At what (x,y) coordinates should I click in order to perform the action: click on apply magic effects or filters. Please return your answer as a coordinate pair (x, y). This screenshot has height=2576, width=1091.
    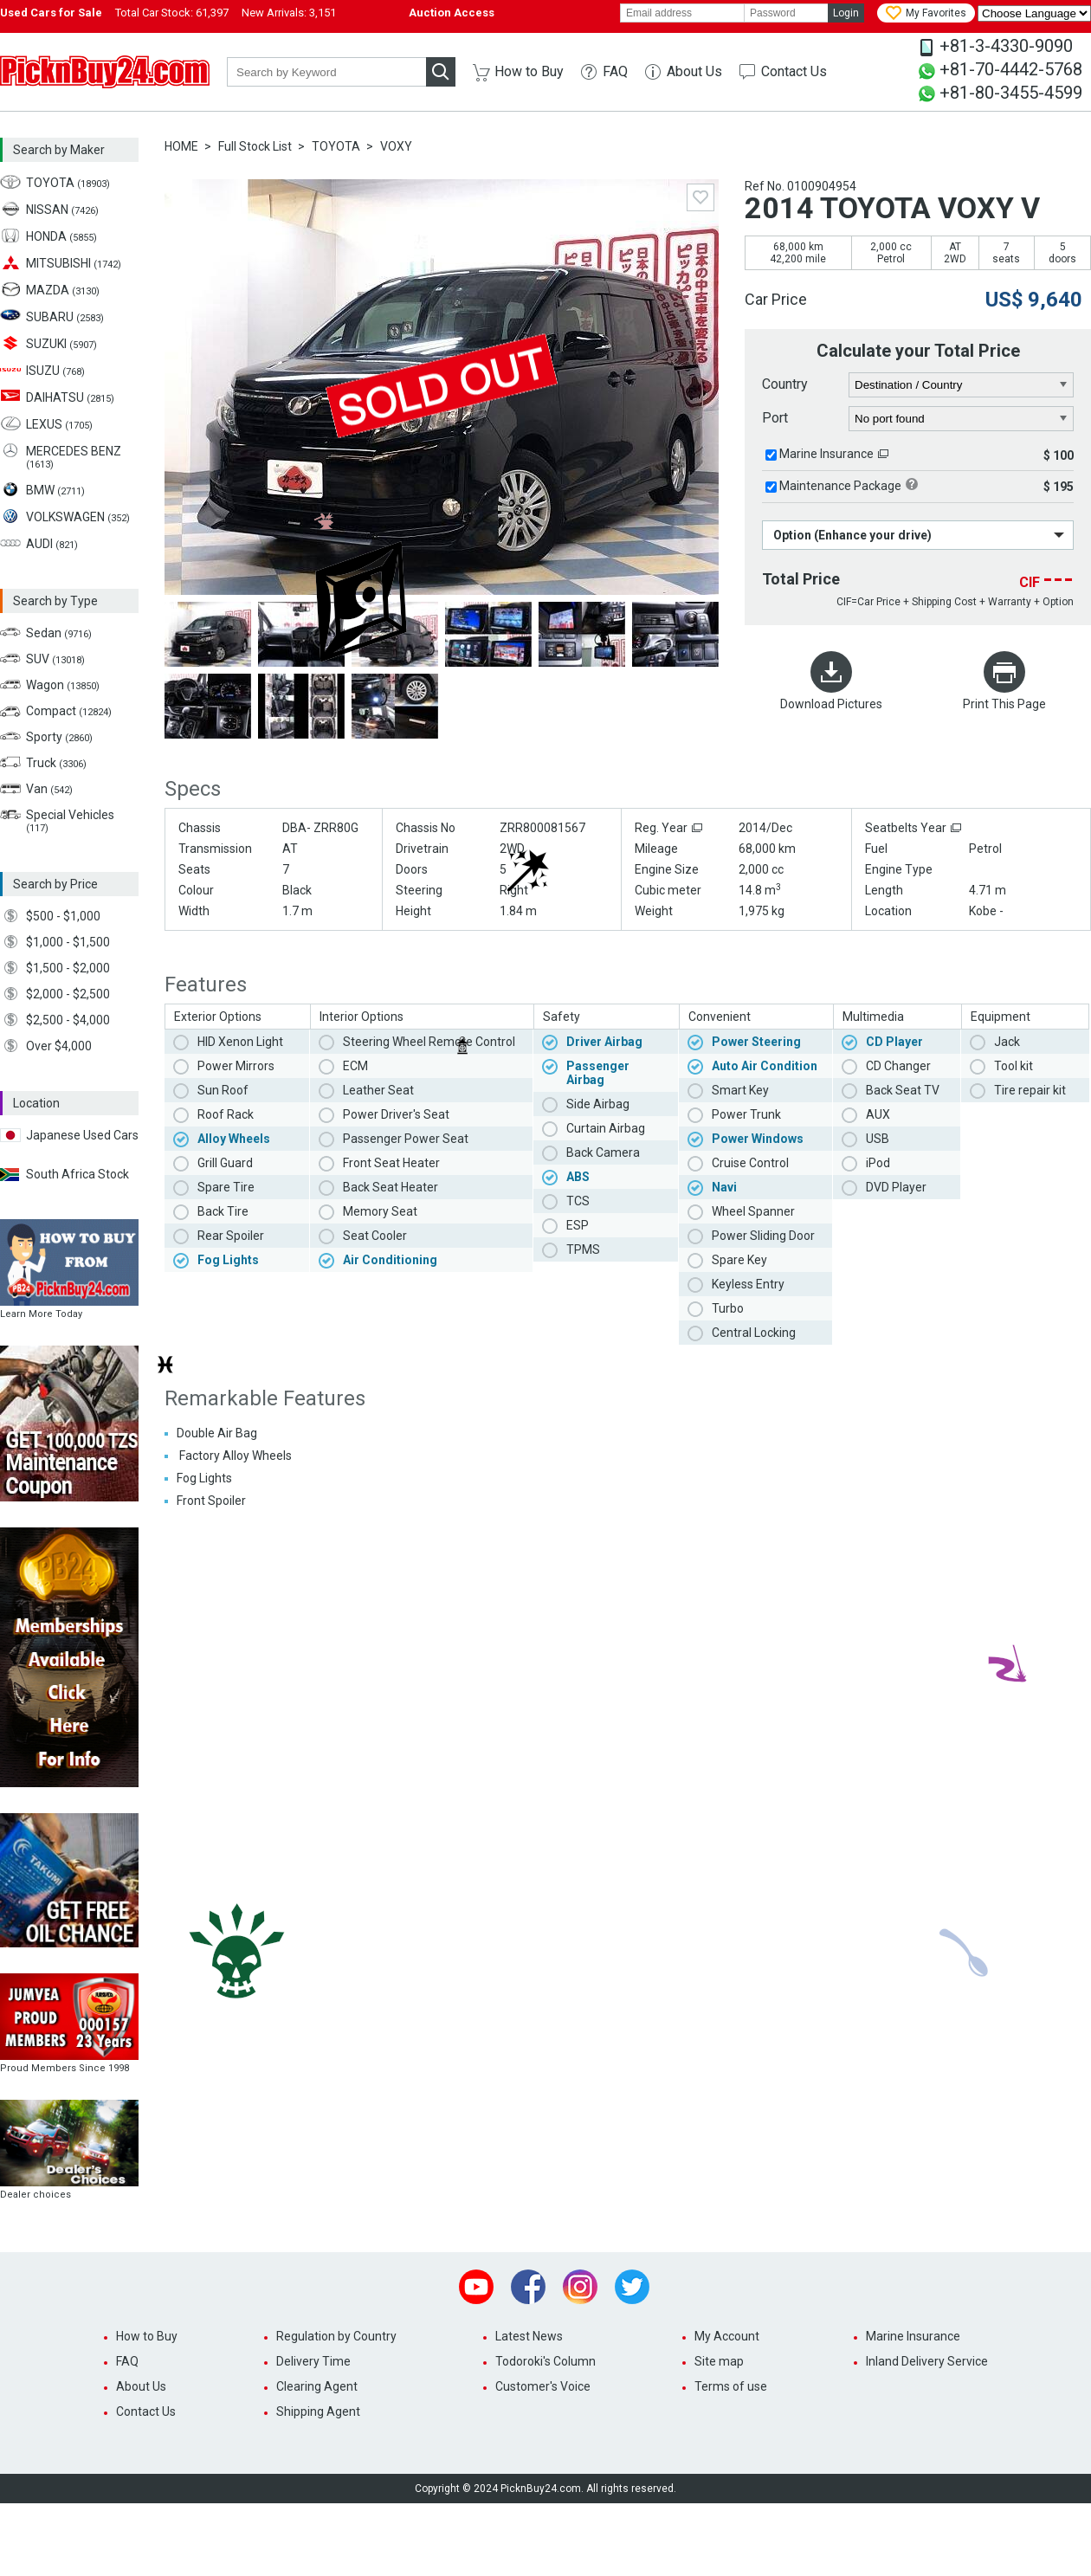
    Looking at the image, I should click on (528, 870).